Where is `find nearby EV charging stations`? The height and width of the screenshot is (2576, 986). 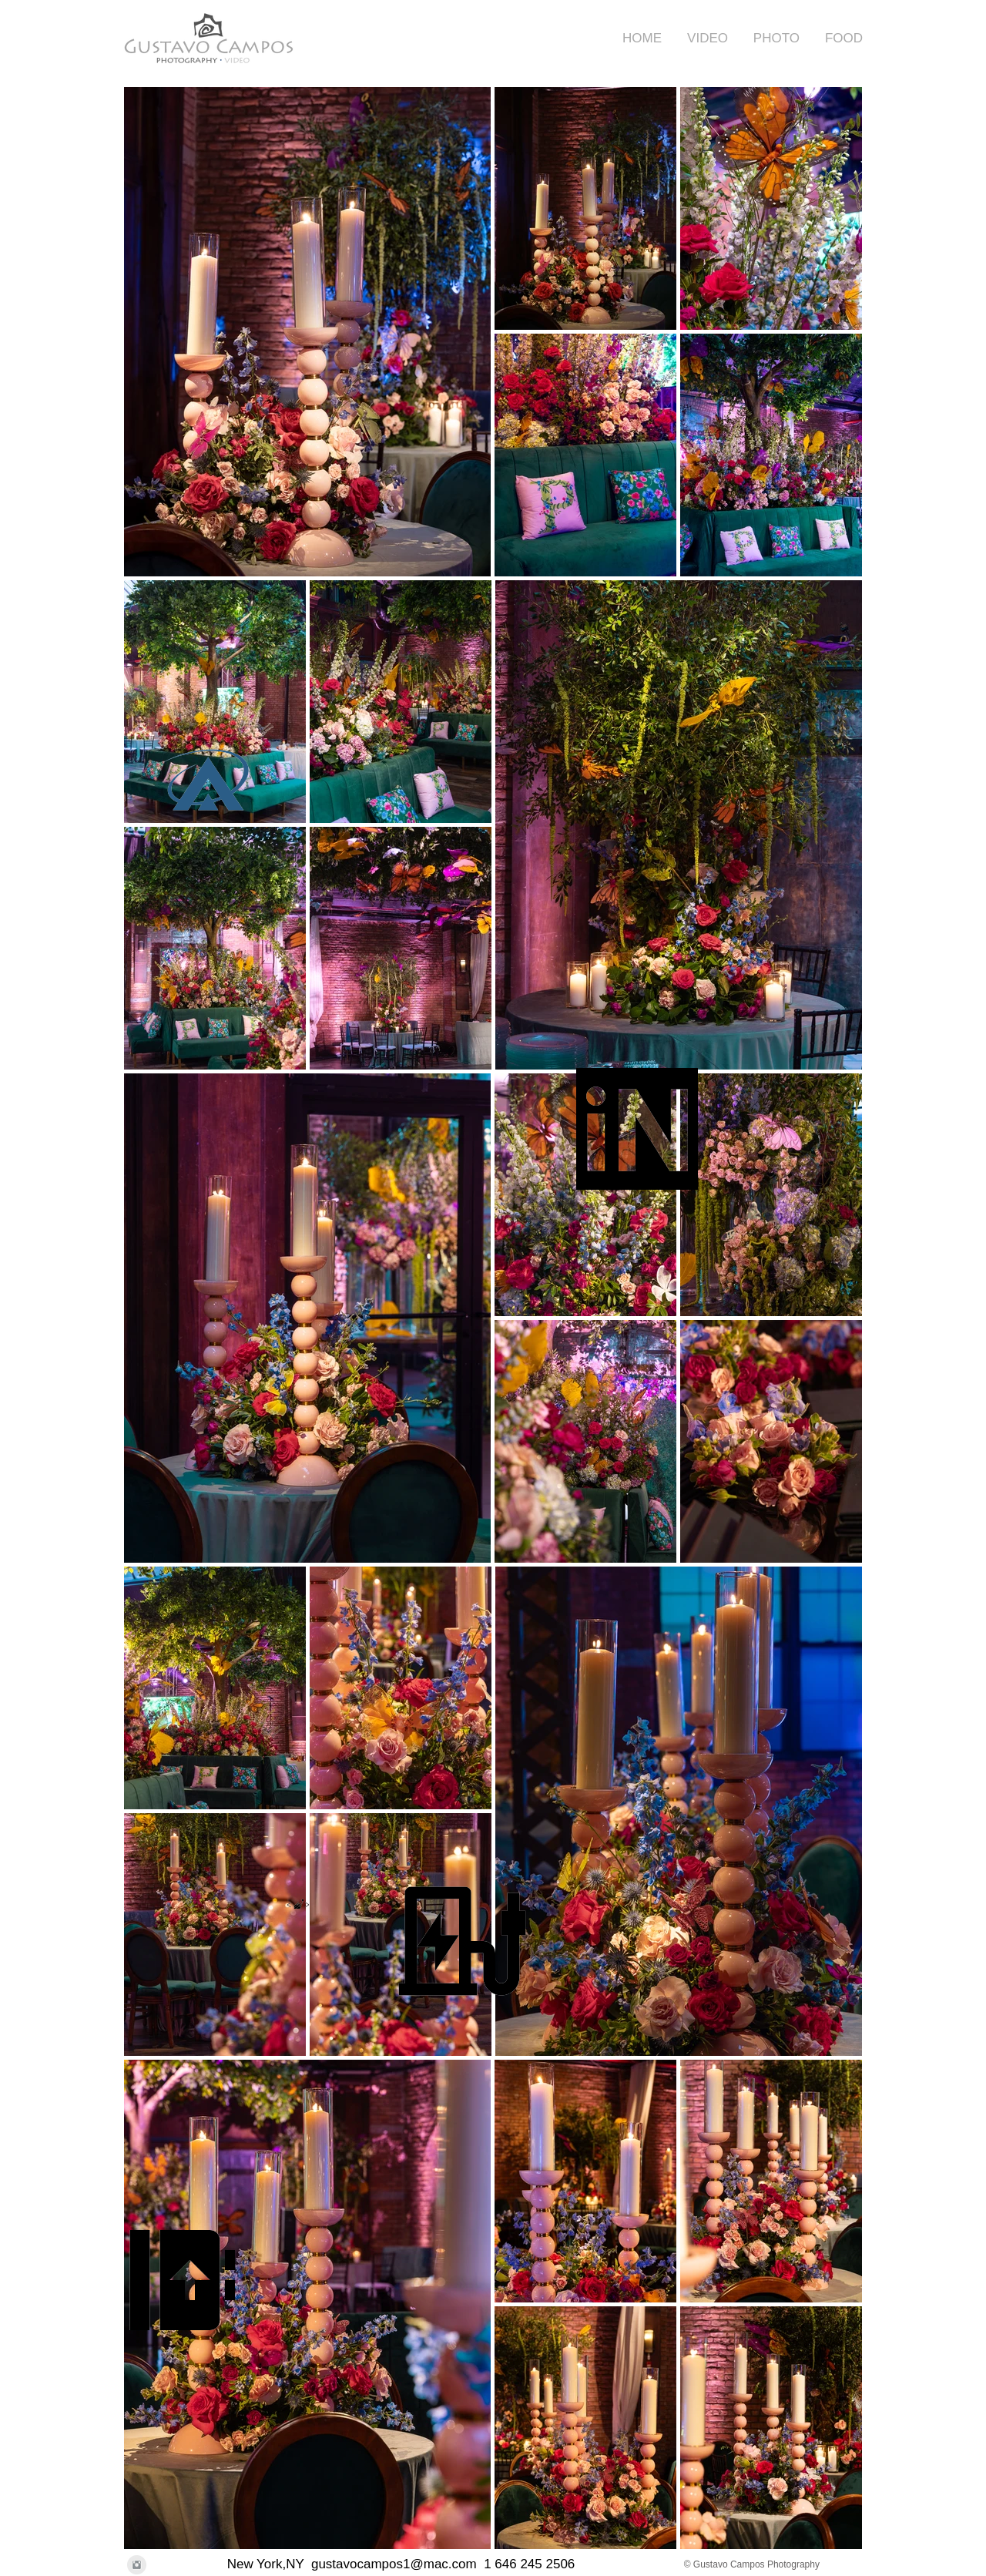 find nearby EV charging stations is located at coordinates (459, 1941).